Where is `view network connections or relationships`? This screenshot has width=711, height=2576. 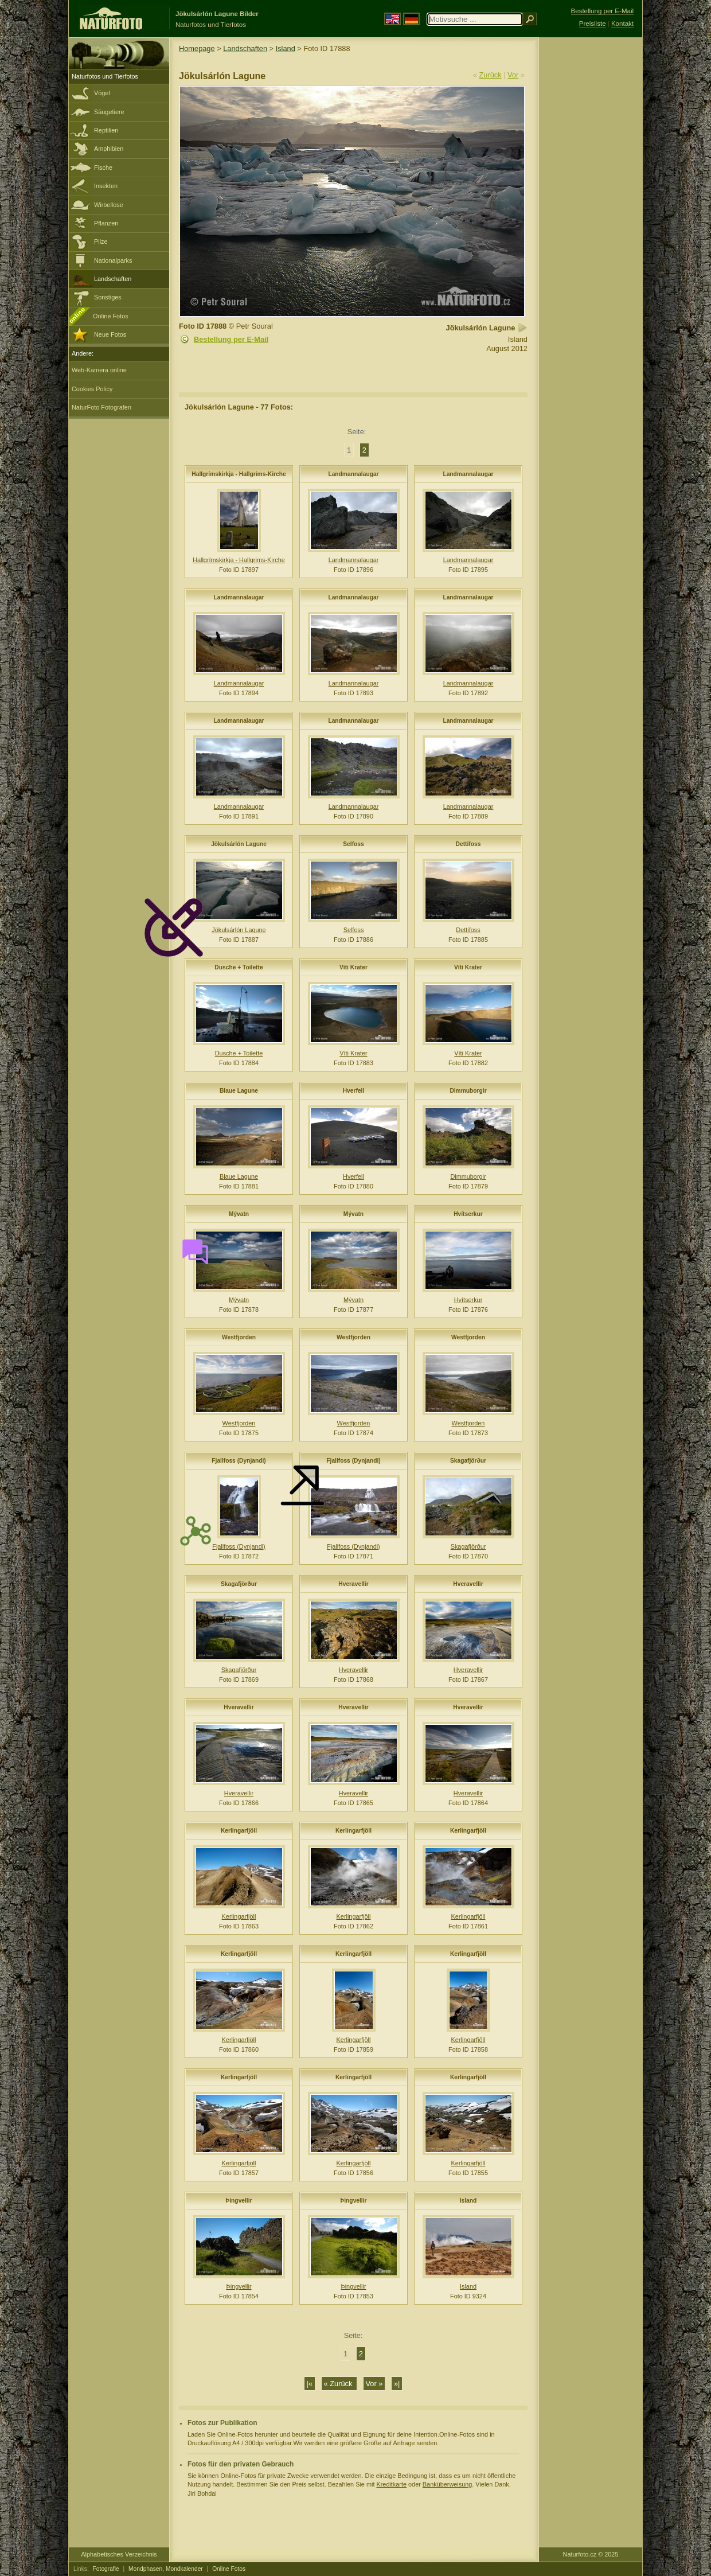
view network connections or relationships is located at coordinates (196, 1531).